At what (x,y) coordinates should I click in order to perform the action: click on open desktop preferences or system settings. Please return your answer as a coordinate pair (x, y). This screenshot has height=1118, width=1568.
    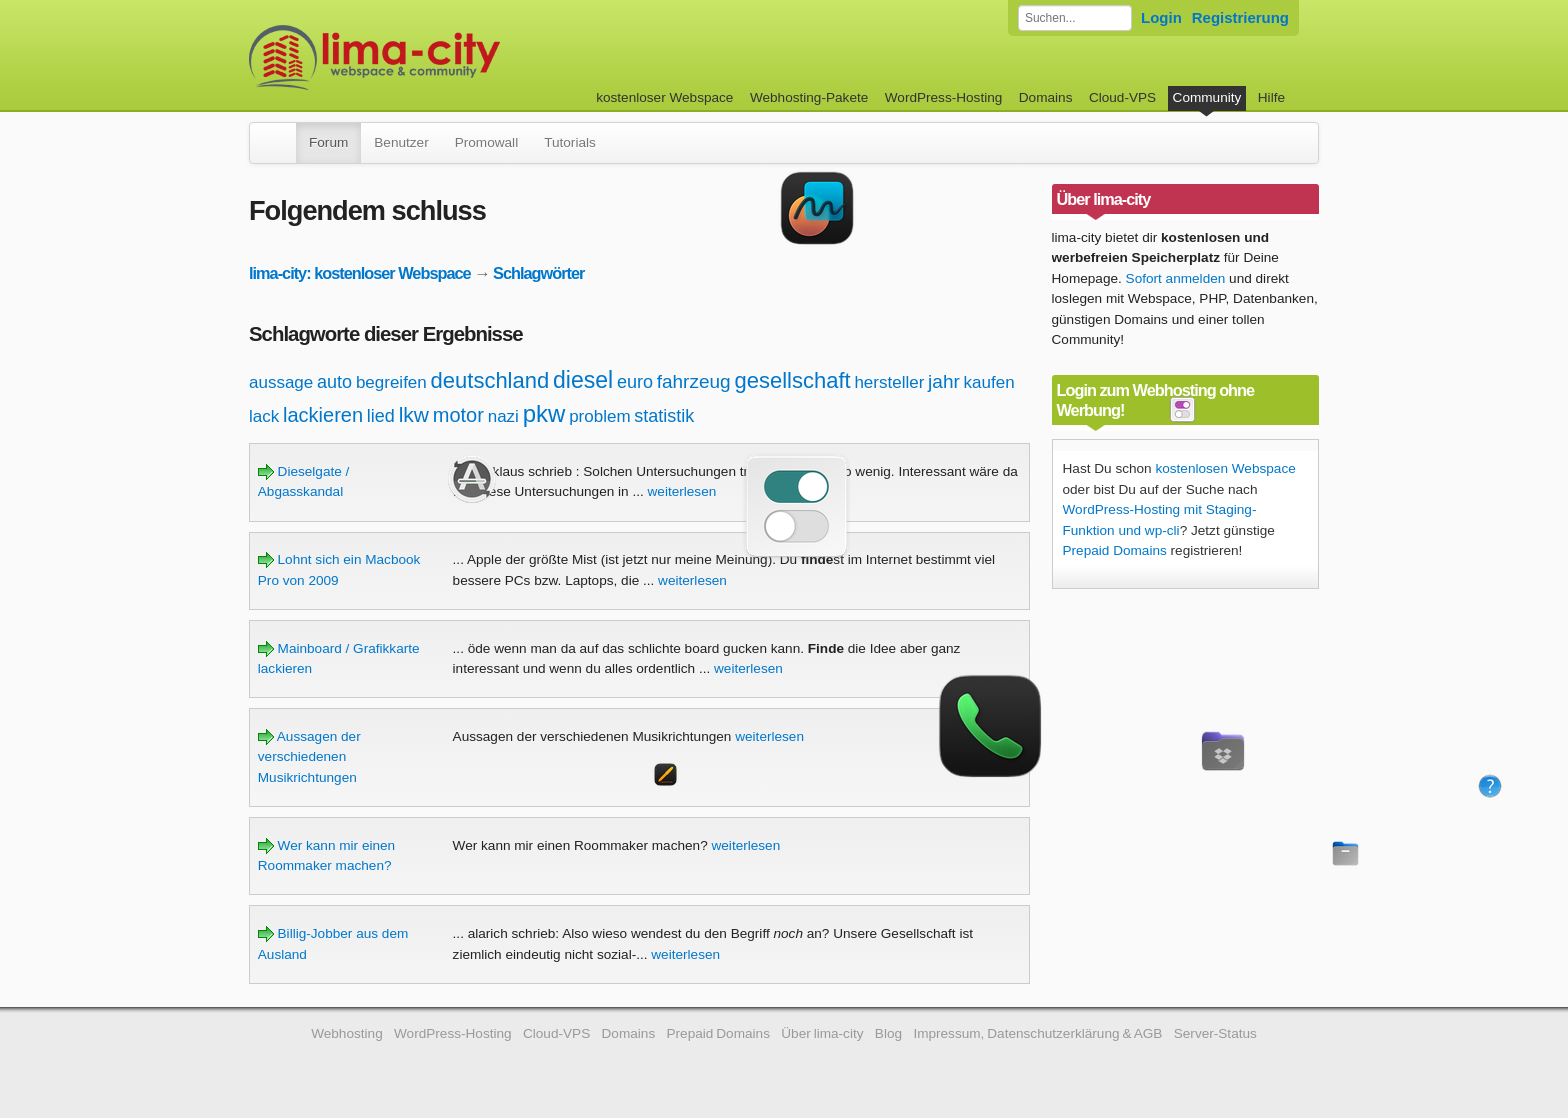
    Looking at the image, I should click on (796, 506).